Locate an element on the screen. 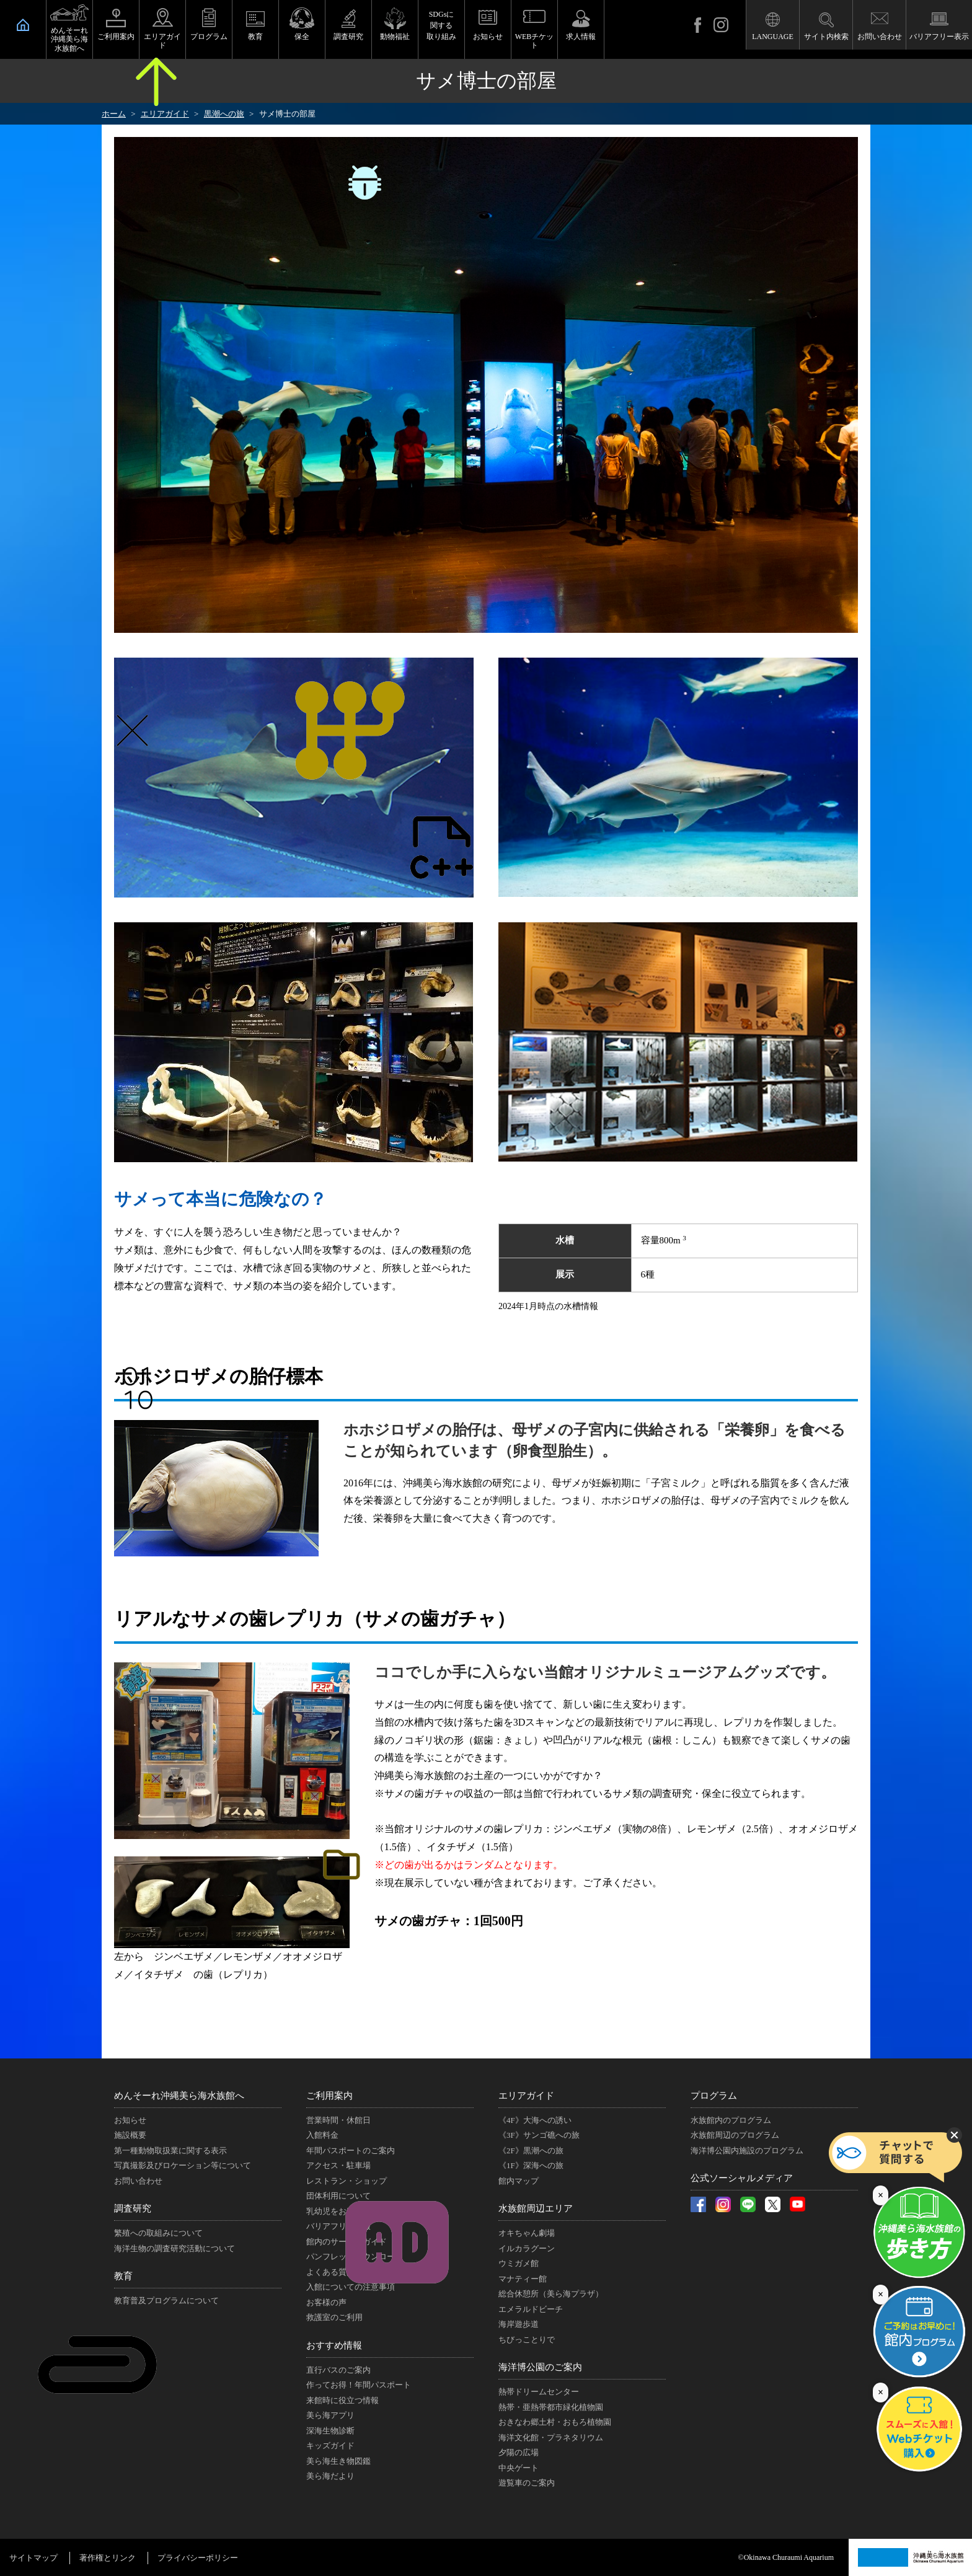  report a bug or issue is located at coordinates (365, 182).